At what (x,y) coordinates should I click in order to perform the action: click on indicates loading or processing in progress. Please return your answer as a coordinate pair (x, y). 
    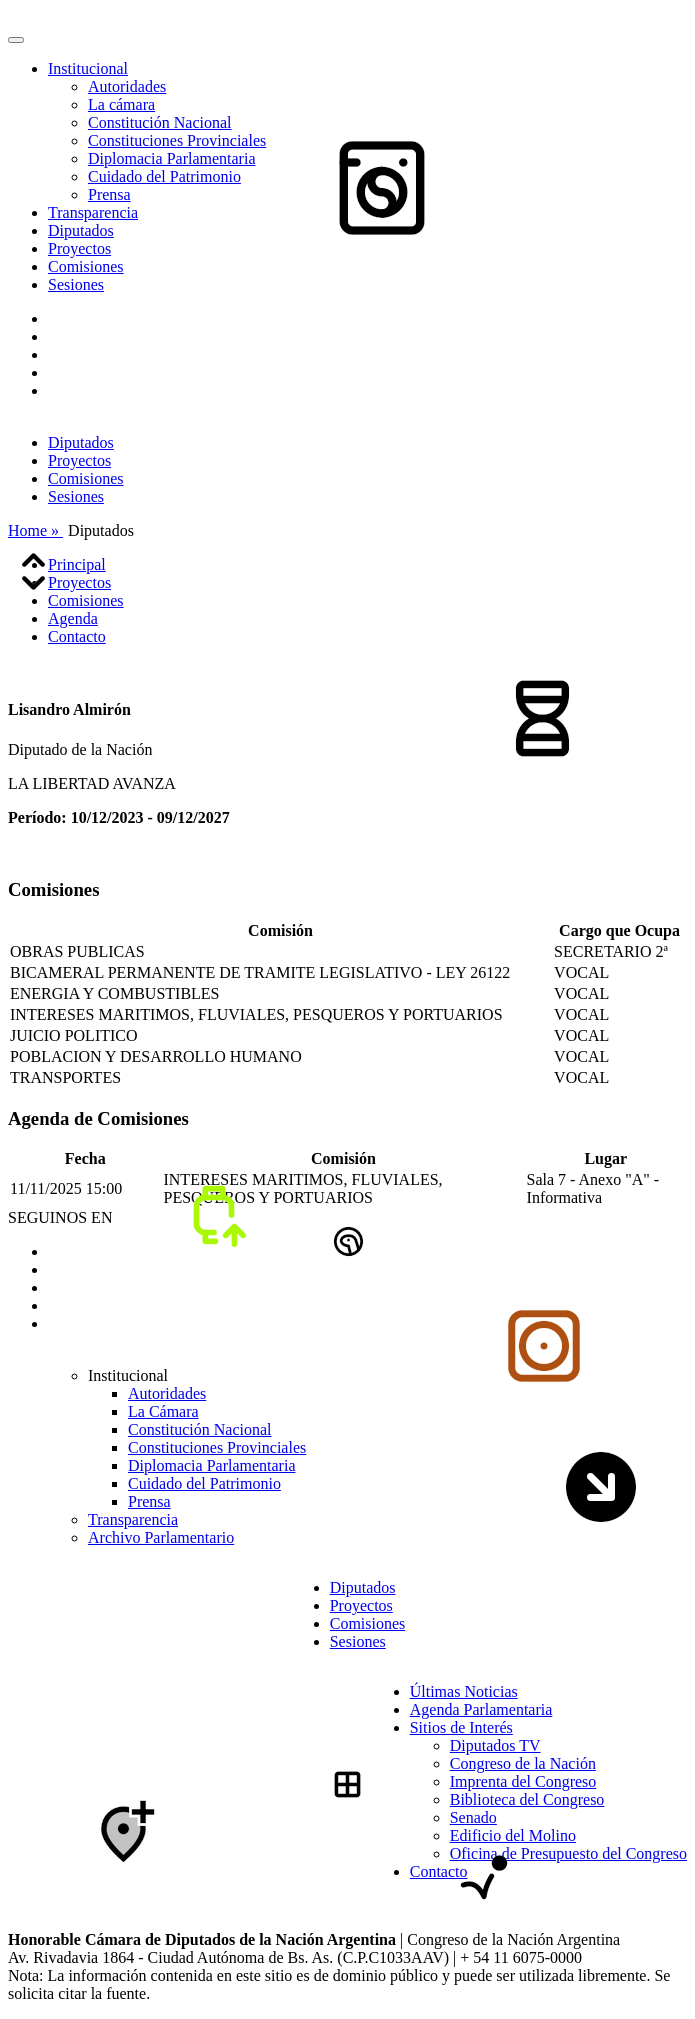
    Looking at the image, I should click on (542, 718).